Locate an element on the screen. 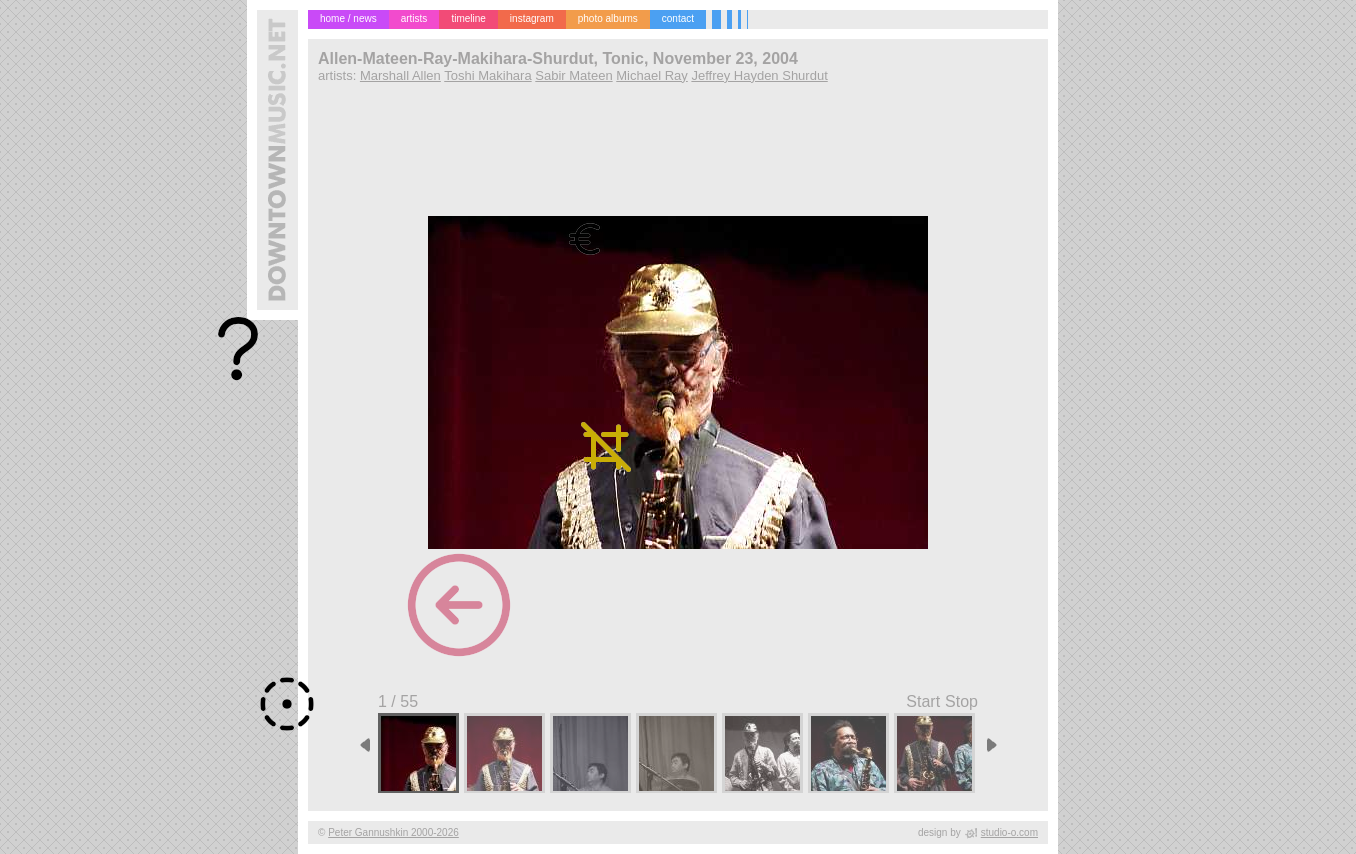  disable frame or crop boundaries is located at coordinates (606, 447).